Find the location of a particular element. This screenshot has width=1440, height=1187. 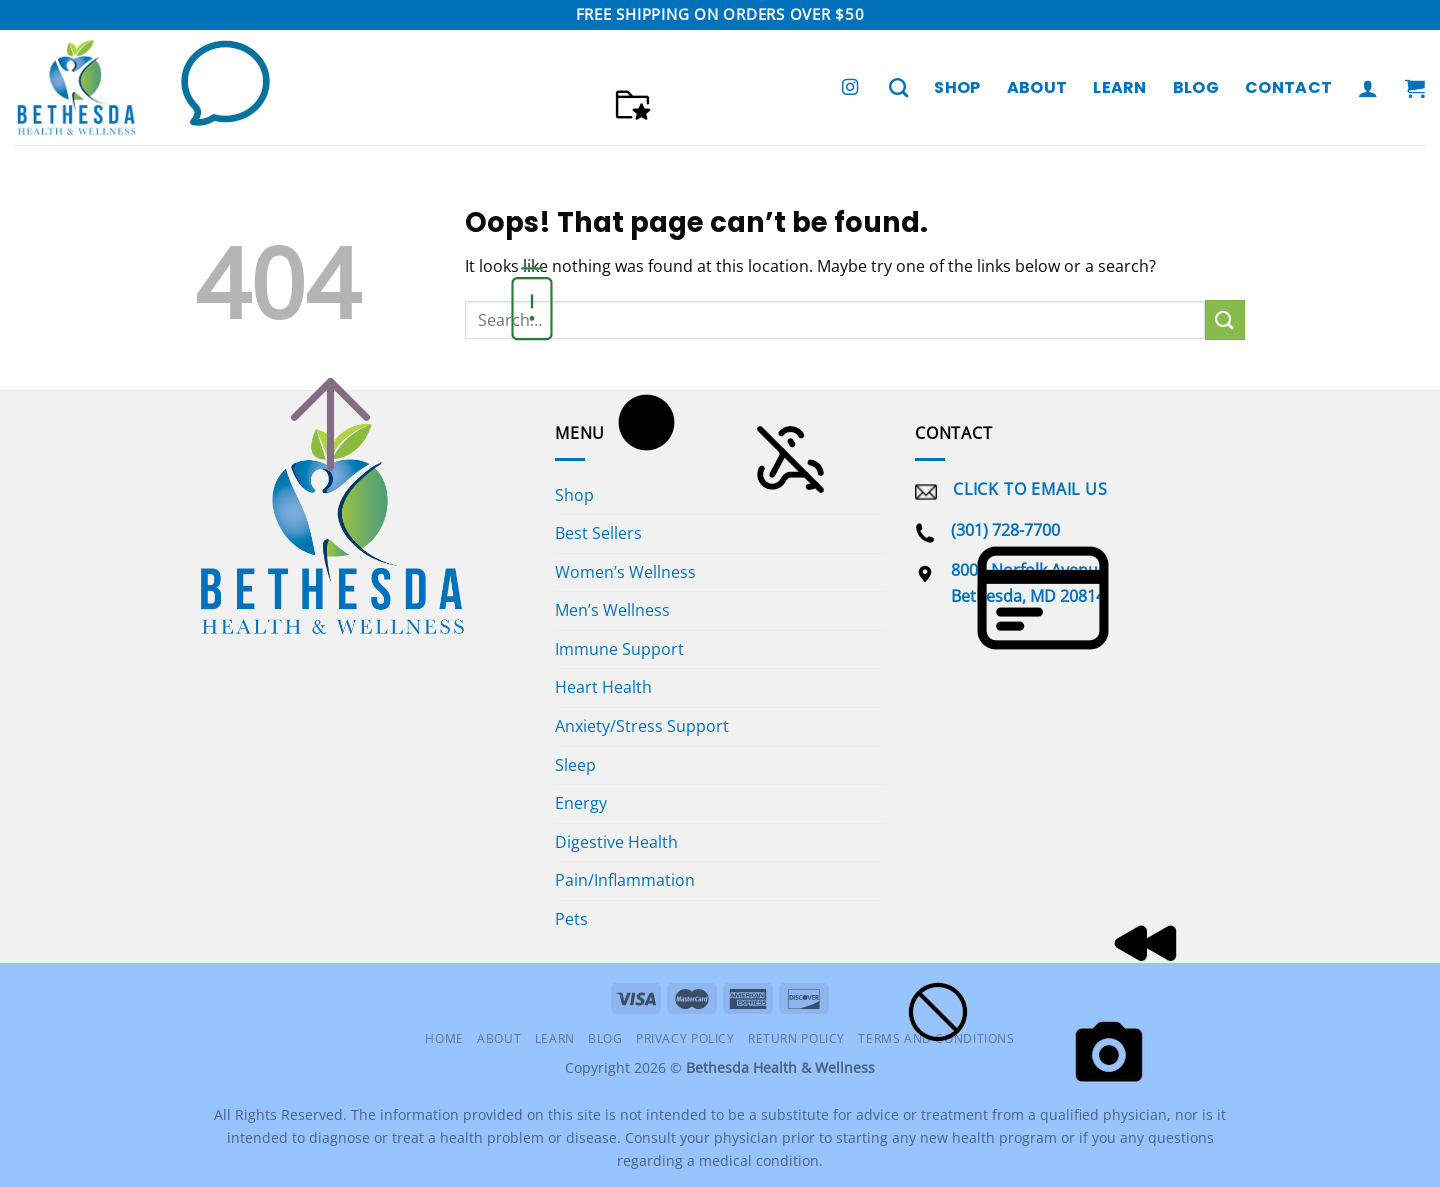

indicates low battery warning is located at coordinates (532, 305).